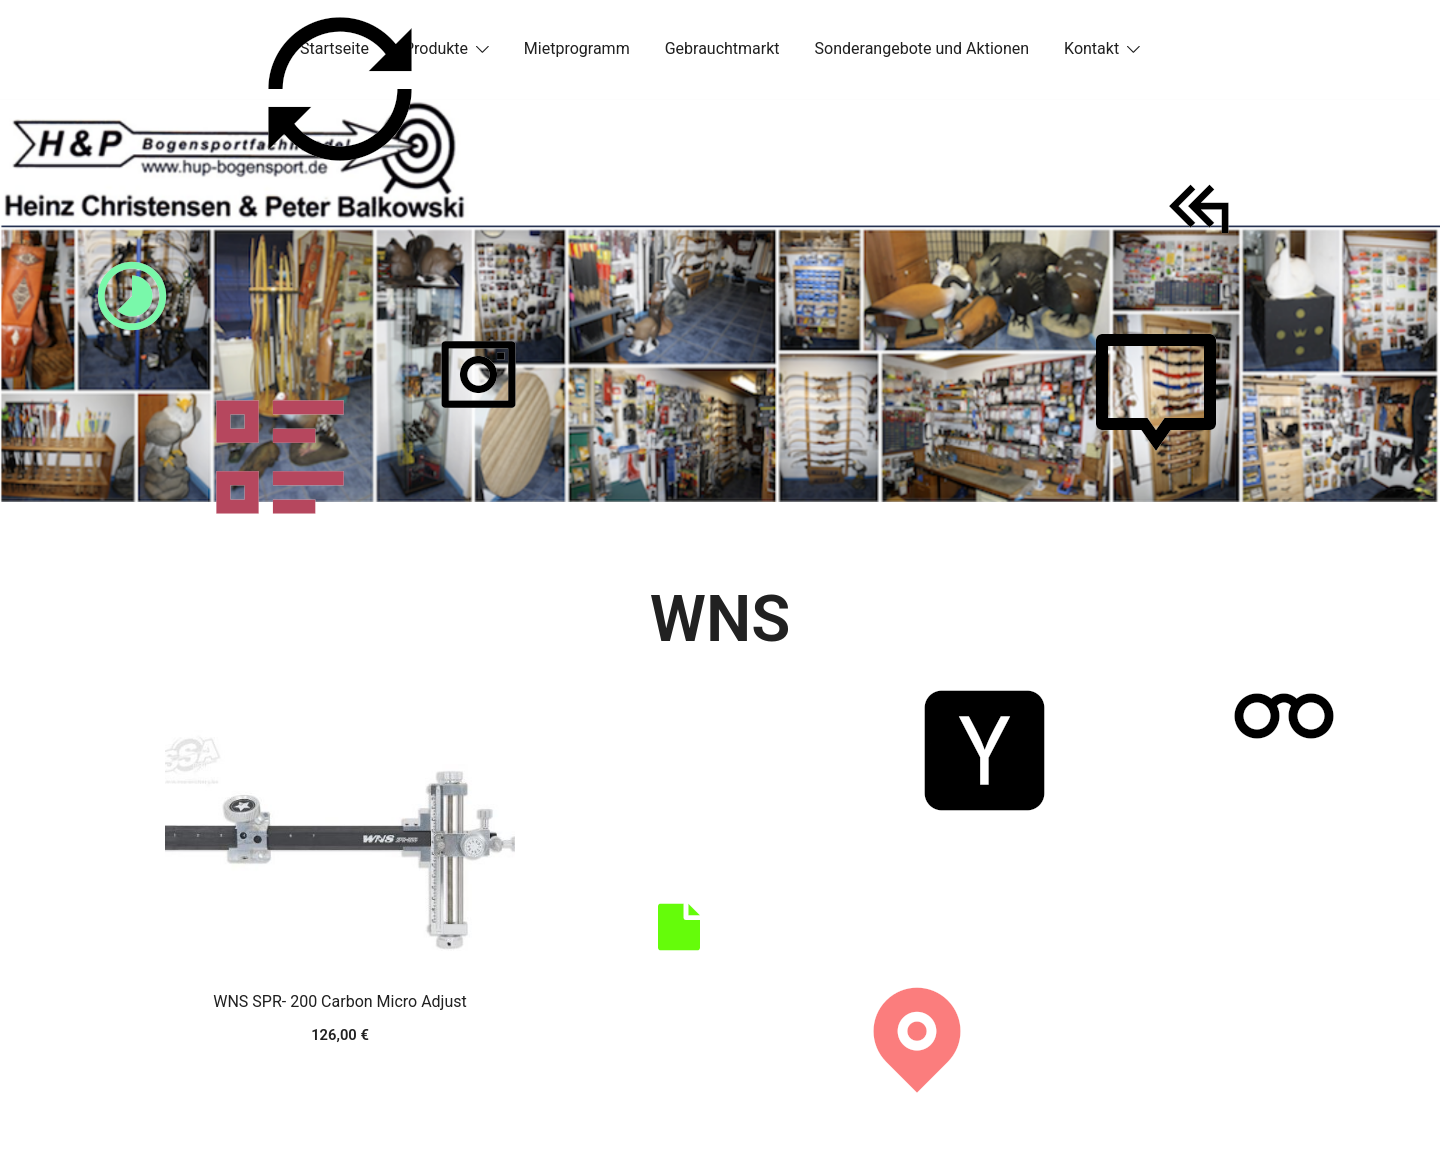 This screenshot has height=1168, width=1440. I want to click on enable reading or accessibility mode, so click(1284, 716).